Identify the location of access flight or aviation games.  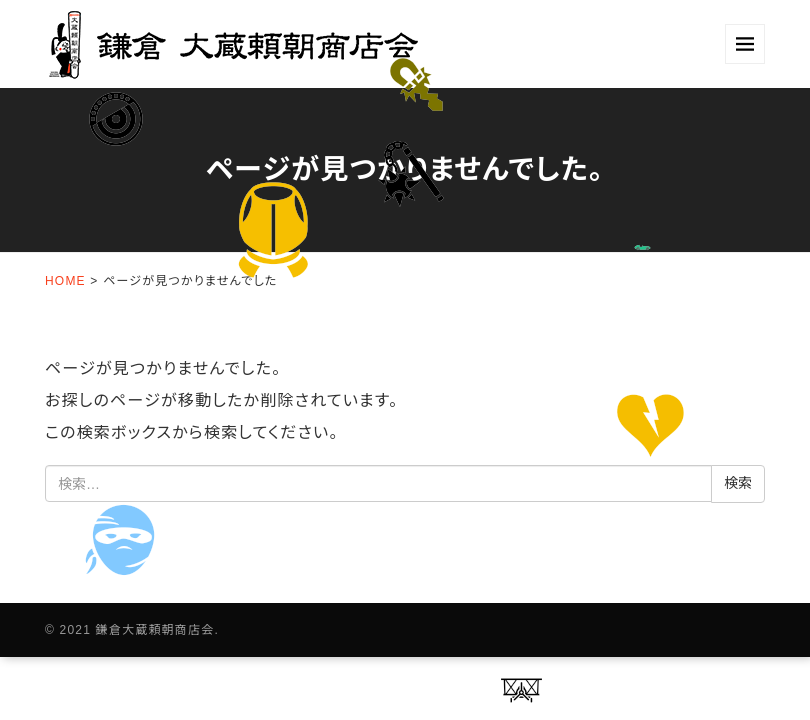
(521, 690).